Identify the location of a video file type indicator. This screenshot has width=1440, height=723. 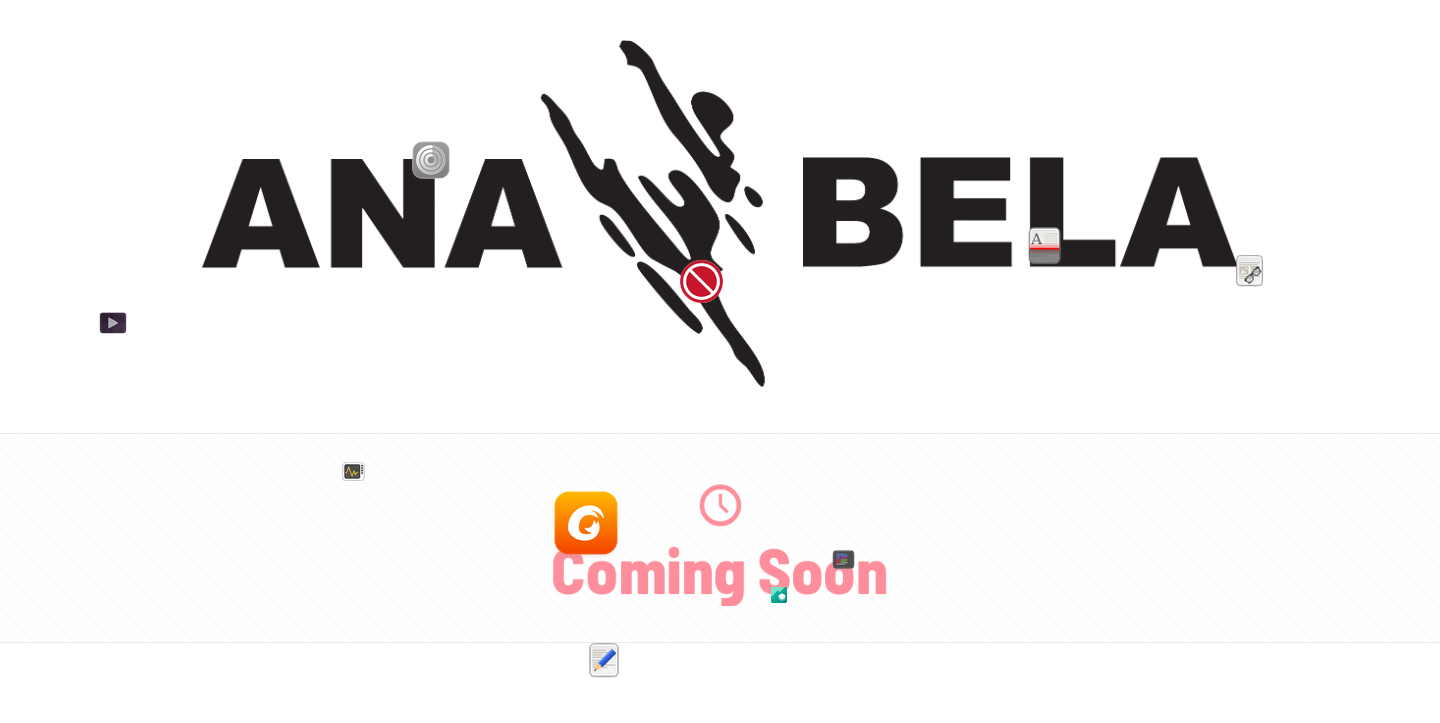
(113, 321).